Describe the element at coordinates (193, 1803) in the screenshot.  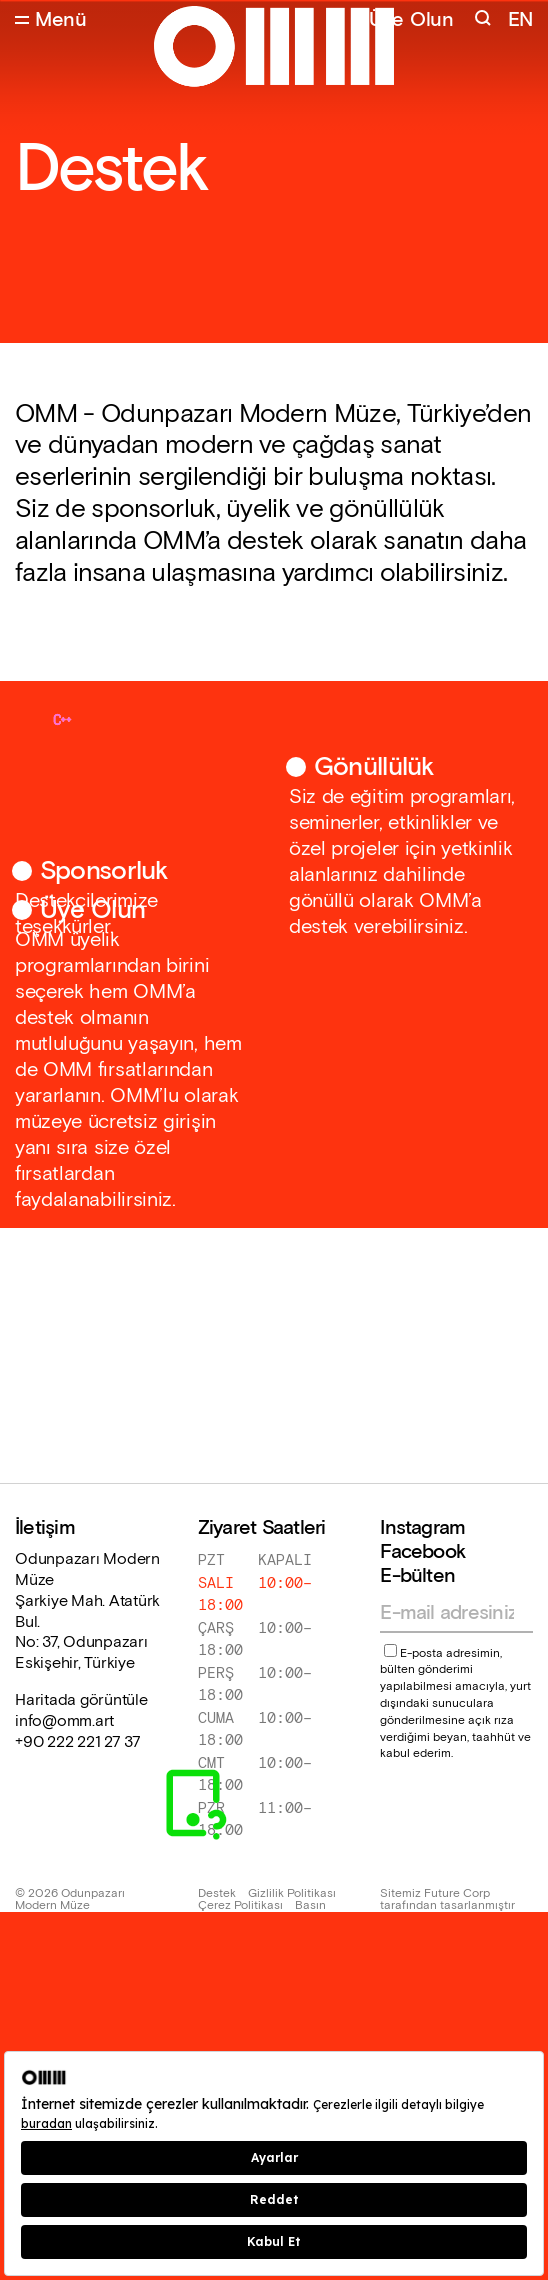
I see `tablet device help or support` at that location.